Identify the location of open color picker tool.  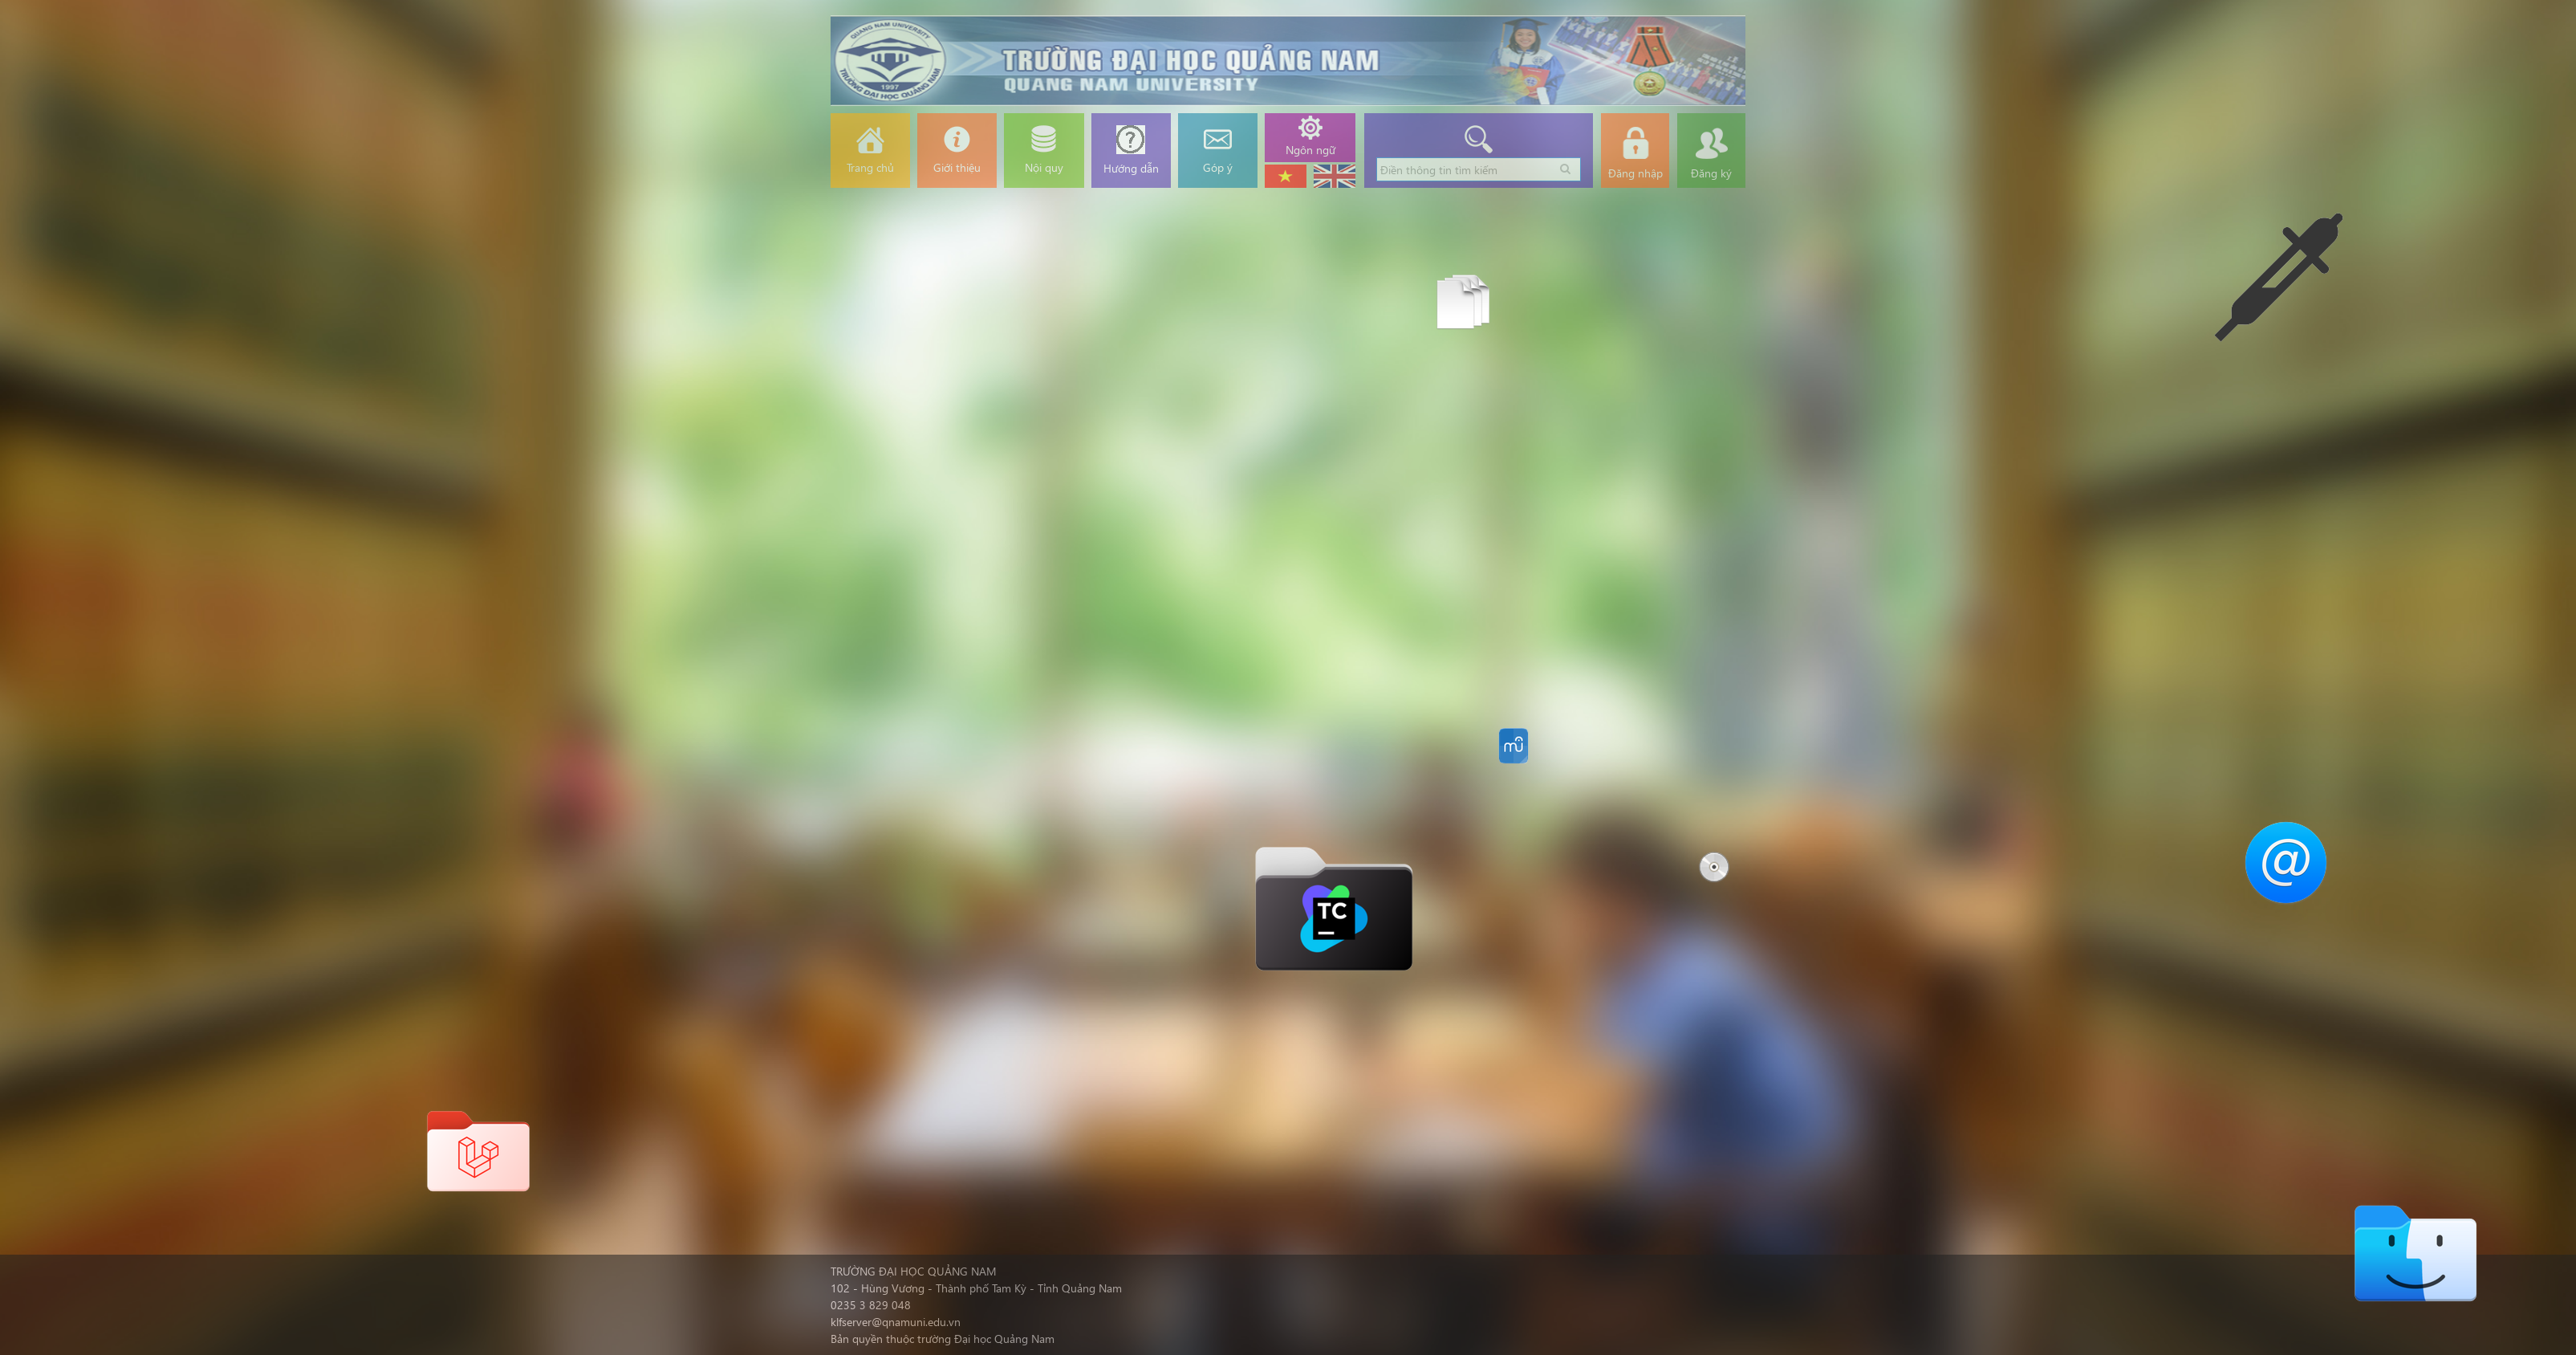
(2277, 278).